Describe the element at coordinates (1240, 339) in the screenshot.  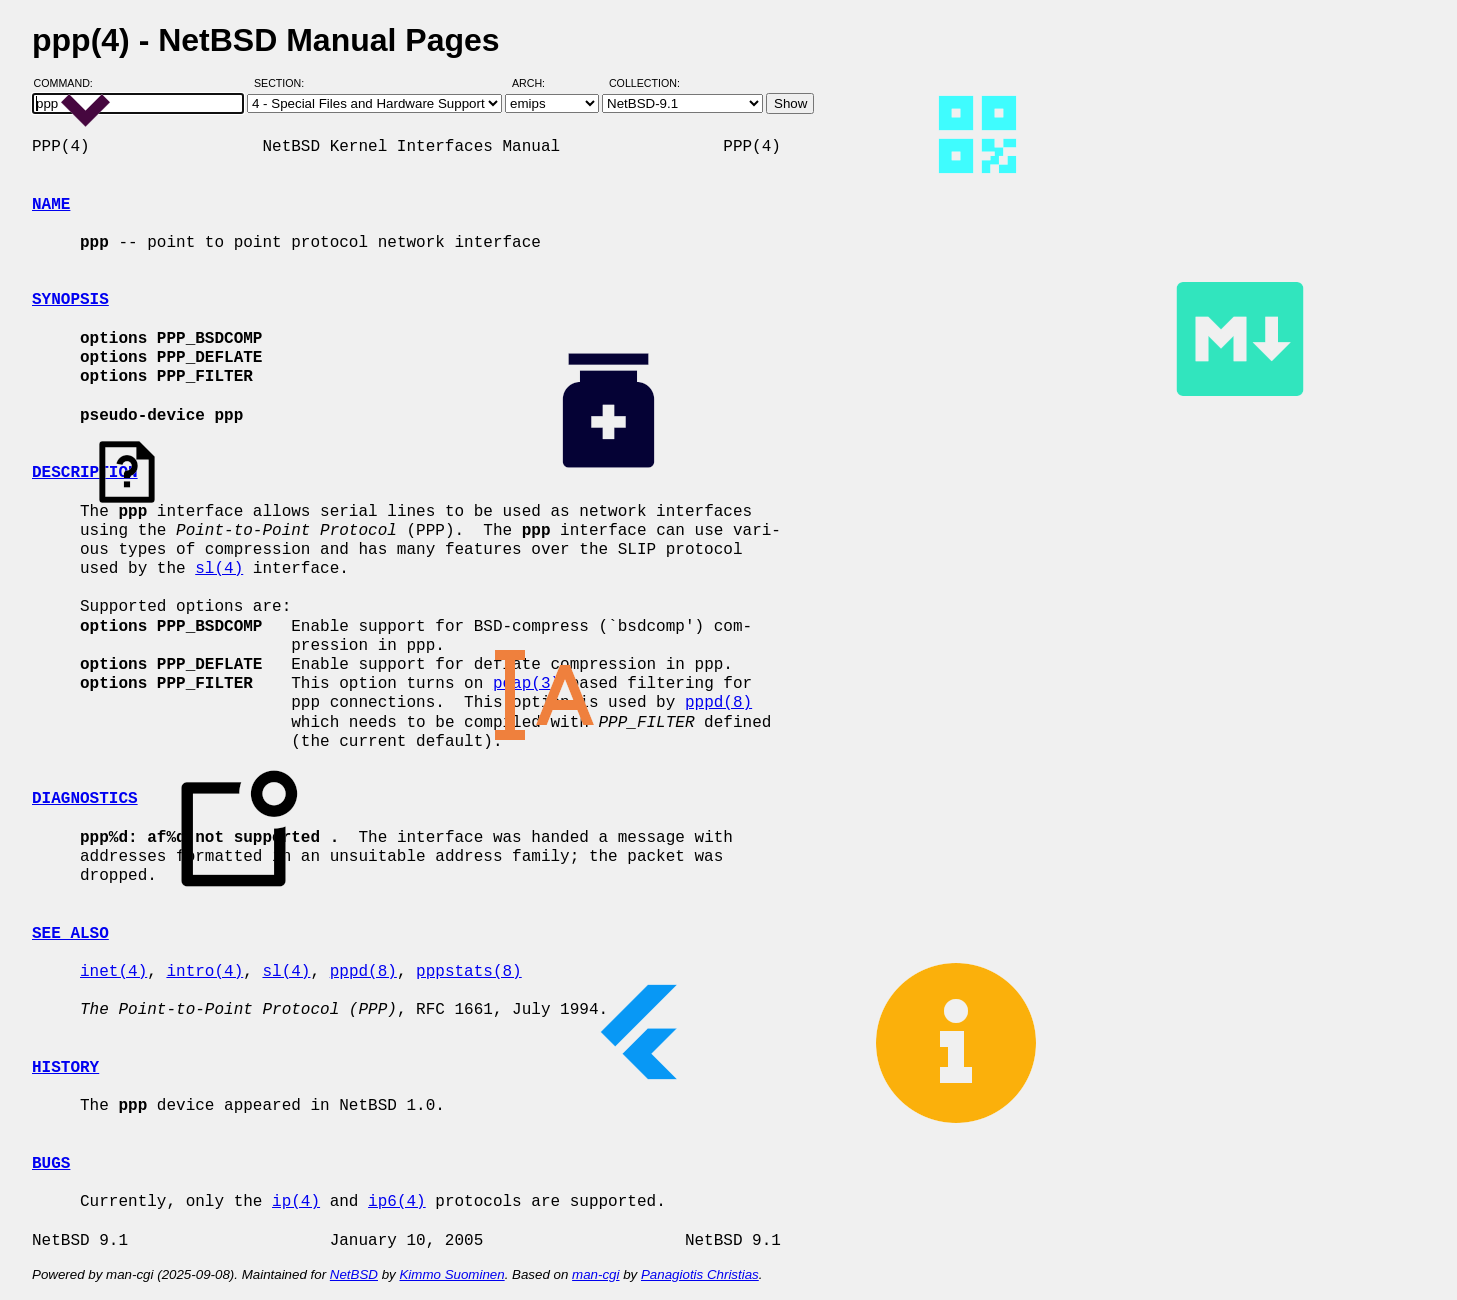
I see `download markdown file` at that location.